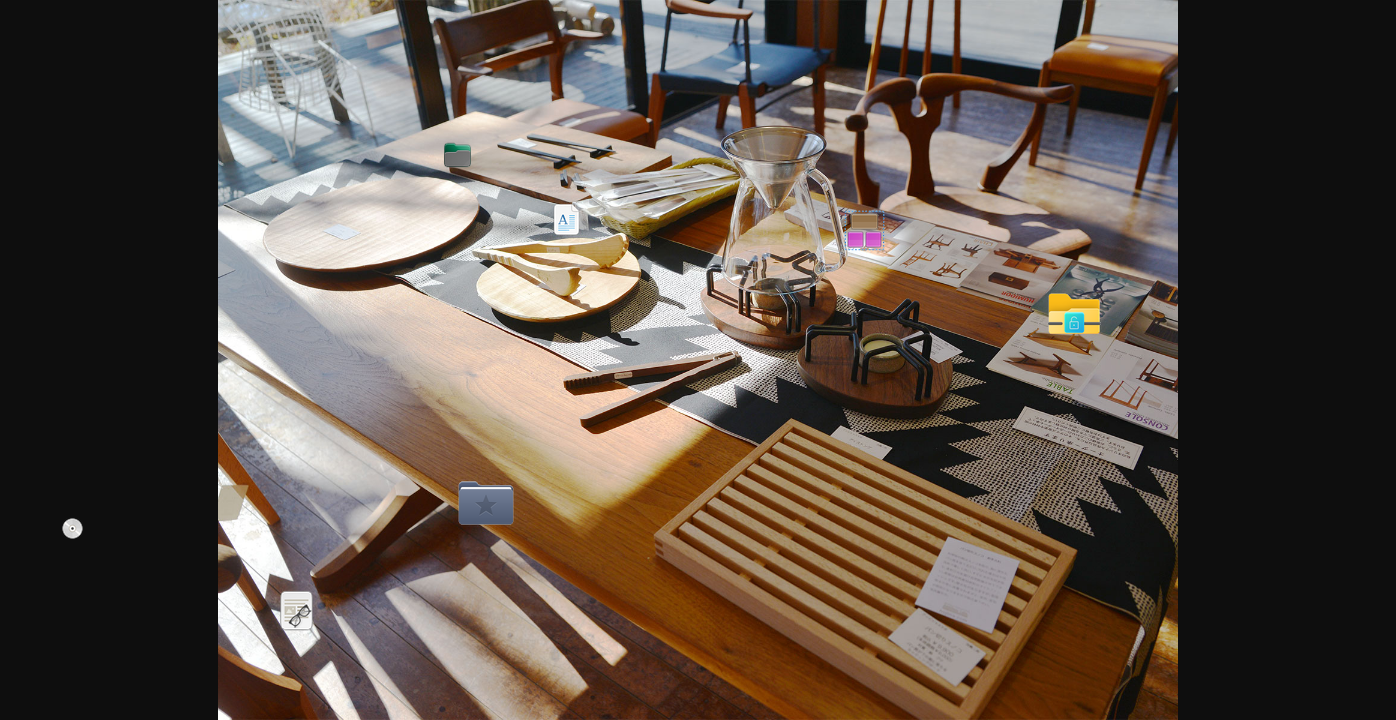  Describe the element at coordinates (1074, 315) in the screenshot. I see `access an unlocked or unprotected folder` at that location.